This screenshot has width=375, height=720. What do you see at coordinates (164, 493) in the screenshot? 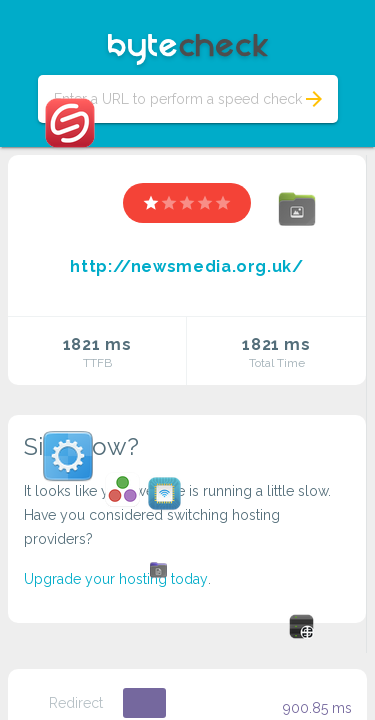
I see `view network adapter settings` at bounding box center [164, 493].